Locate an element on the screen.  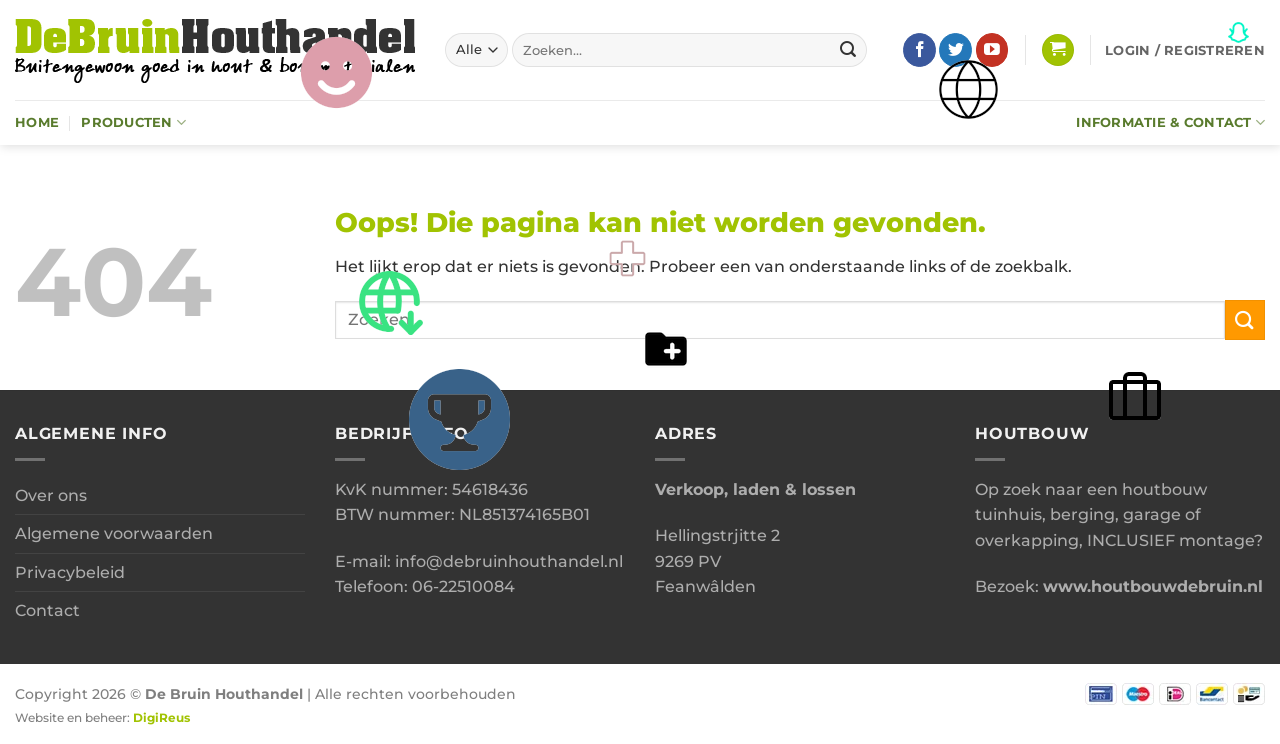
create a new folder is located at coordinates (666, 349).